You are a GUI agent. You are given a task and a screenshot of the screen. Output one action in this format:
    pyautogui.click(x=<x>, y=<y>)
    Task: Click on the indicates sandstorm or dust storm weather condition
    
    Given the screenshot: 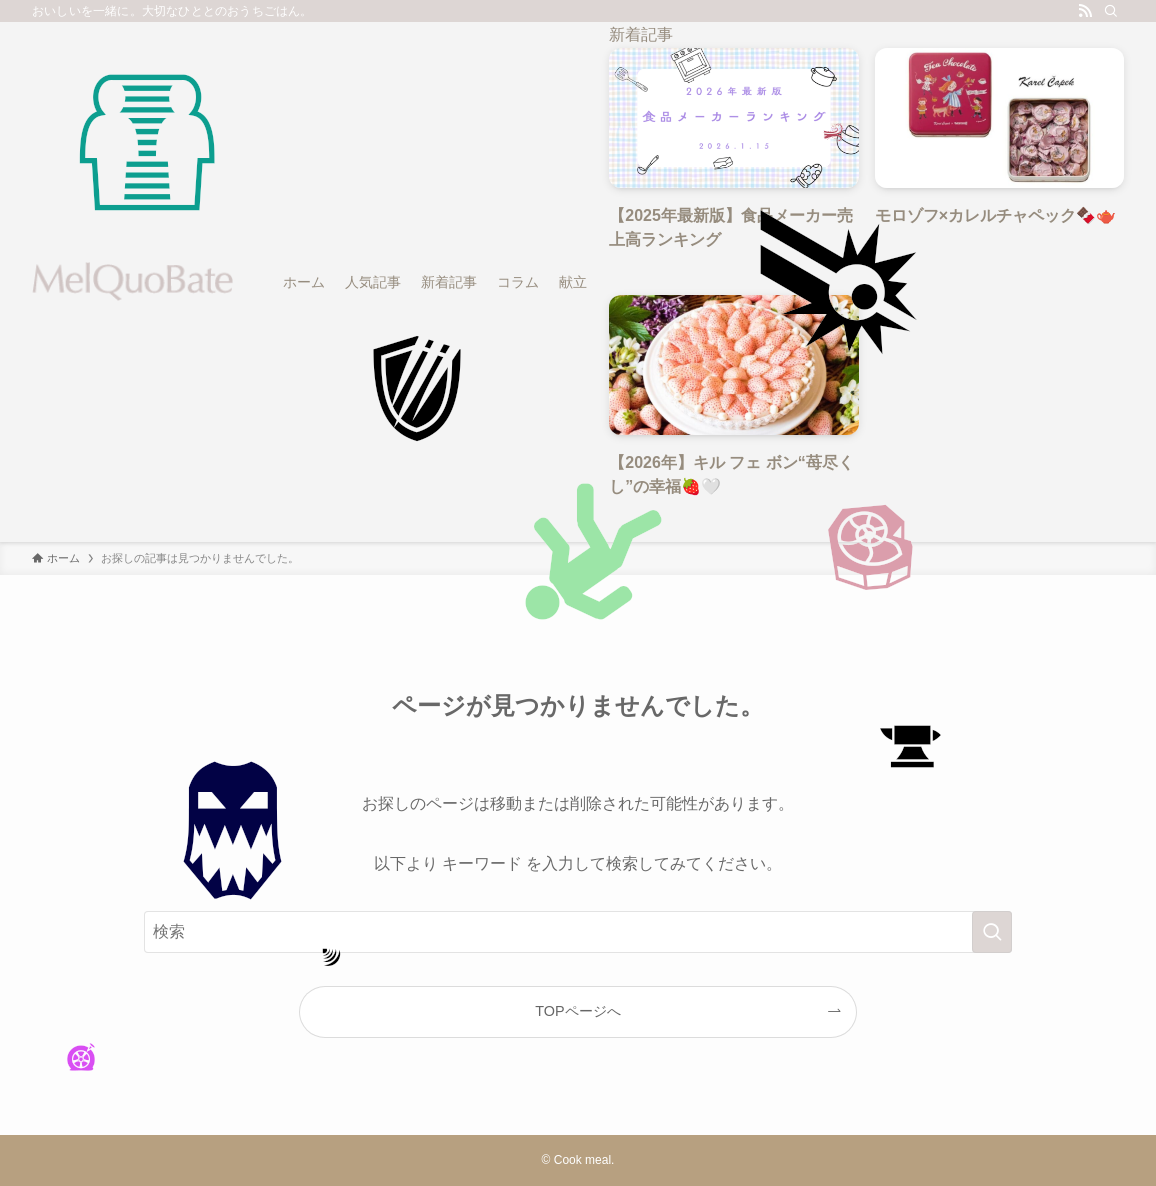 What is the action you would take?
    pyautogui.click(x=833, y=132)
    